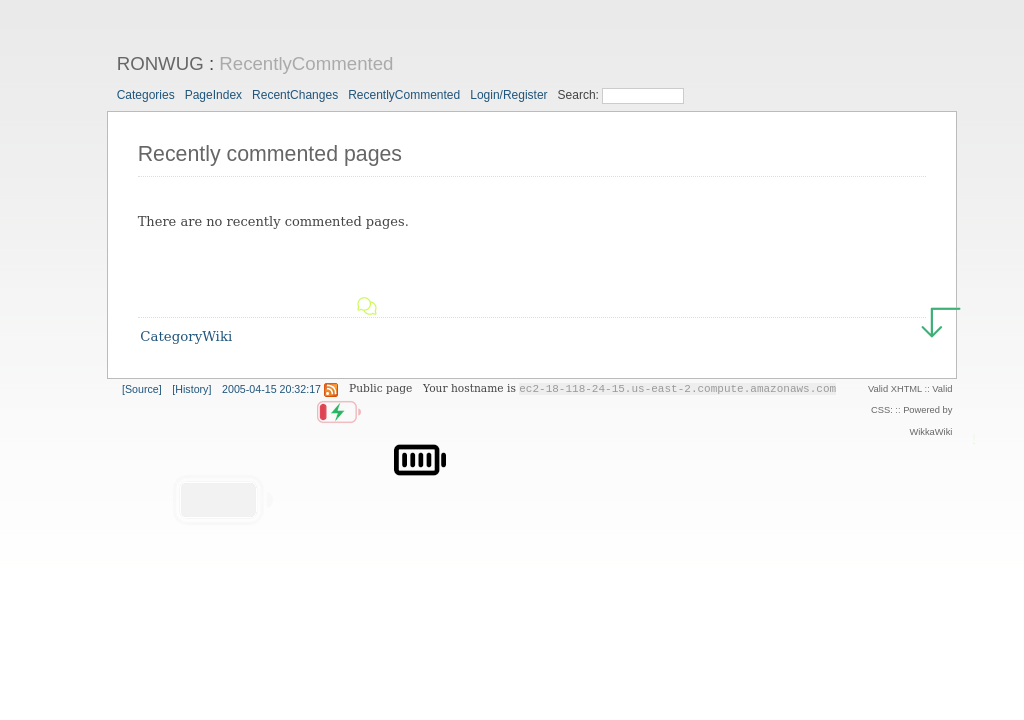 This screenshot has height=720, width=1024. Describe the element at coordinates (420, 460) in the screenshot. I see `indicates battery is fully charged` at that location.